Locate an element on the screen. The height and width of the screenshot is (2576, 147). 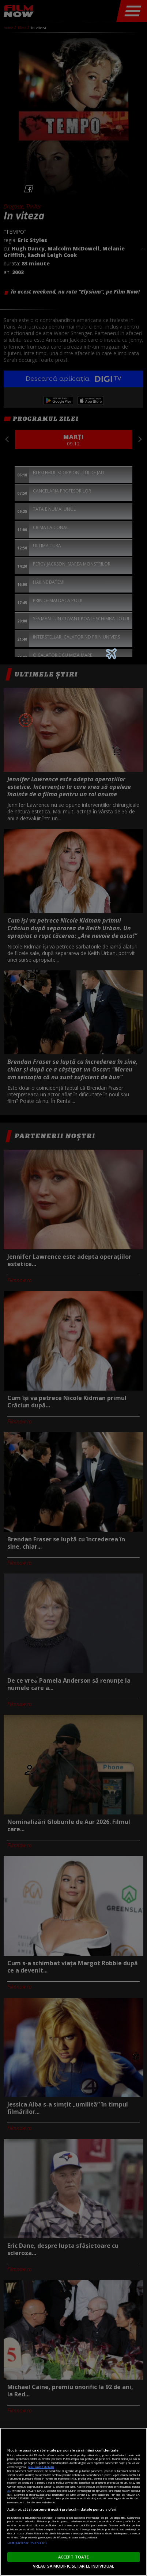
indicates north direction on a map or compass is located at coordinates (143, 250).